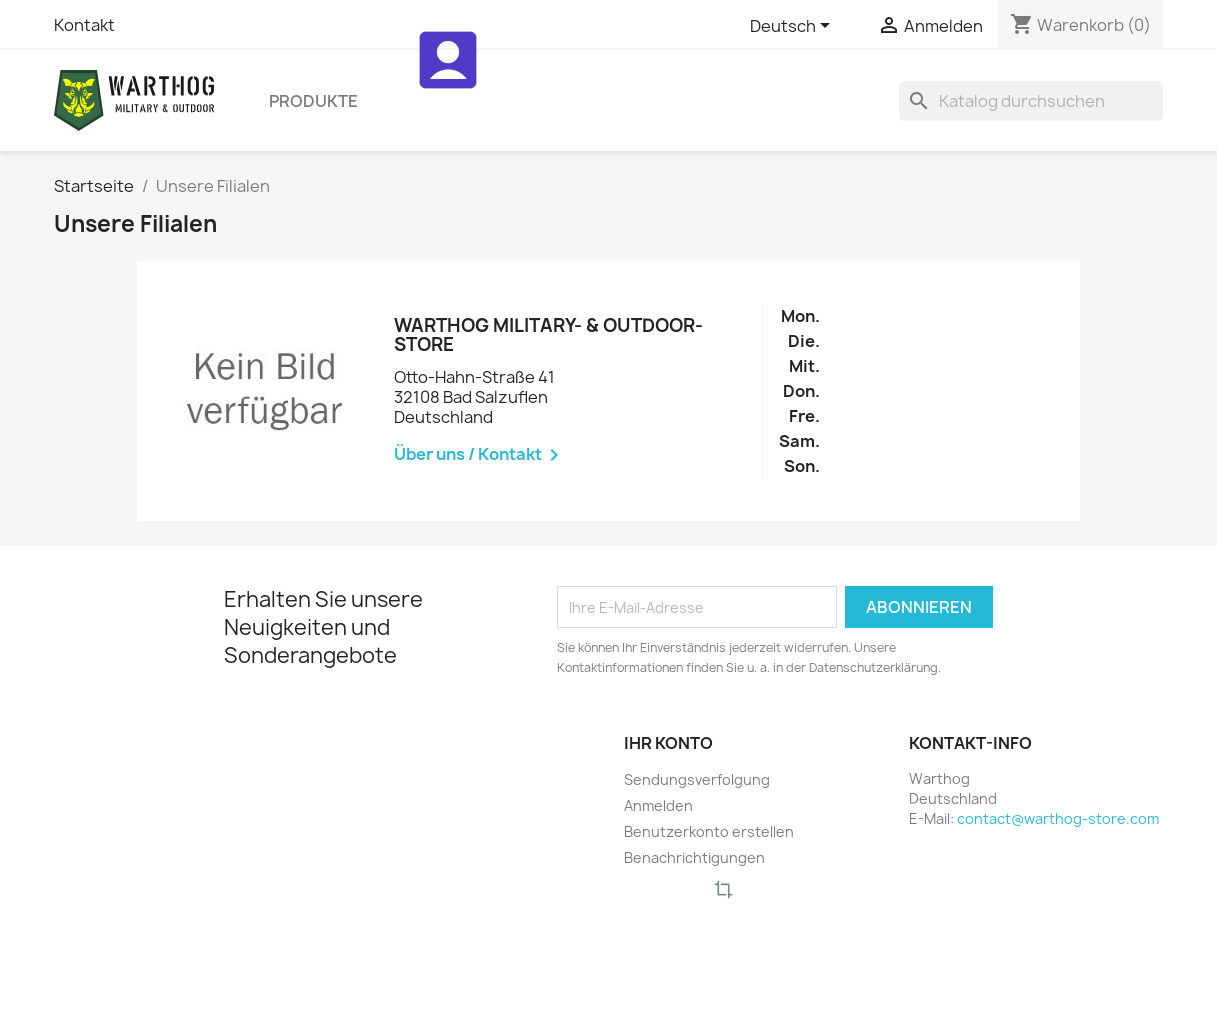 This screenshot has width=1217, height=1018. I want to click on crop an image or photo, so click(723, 889).